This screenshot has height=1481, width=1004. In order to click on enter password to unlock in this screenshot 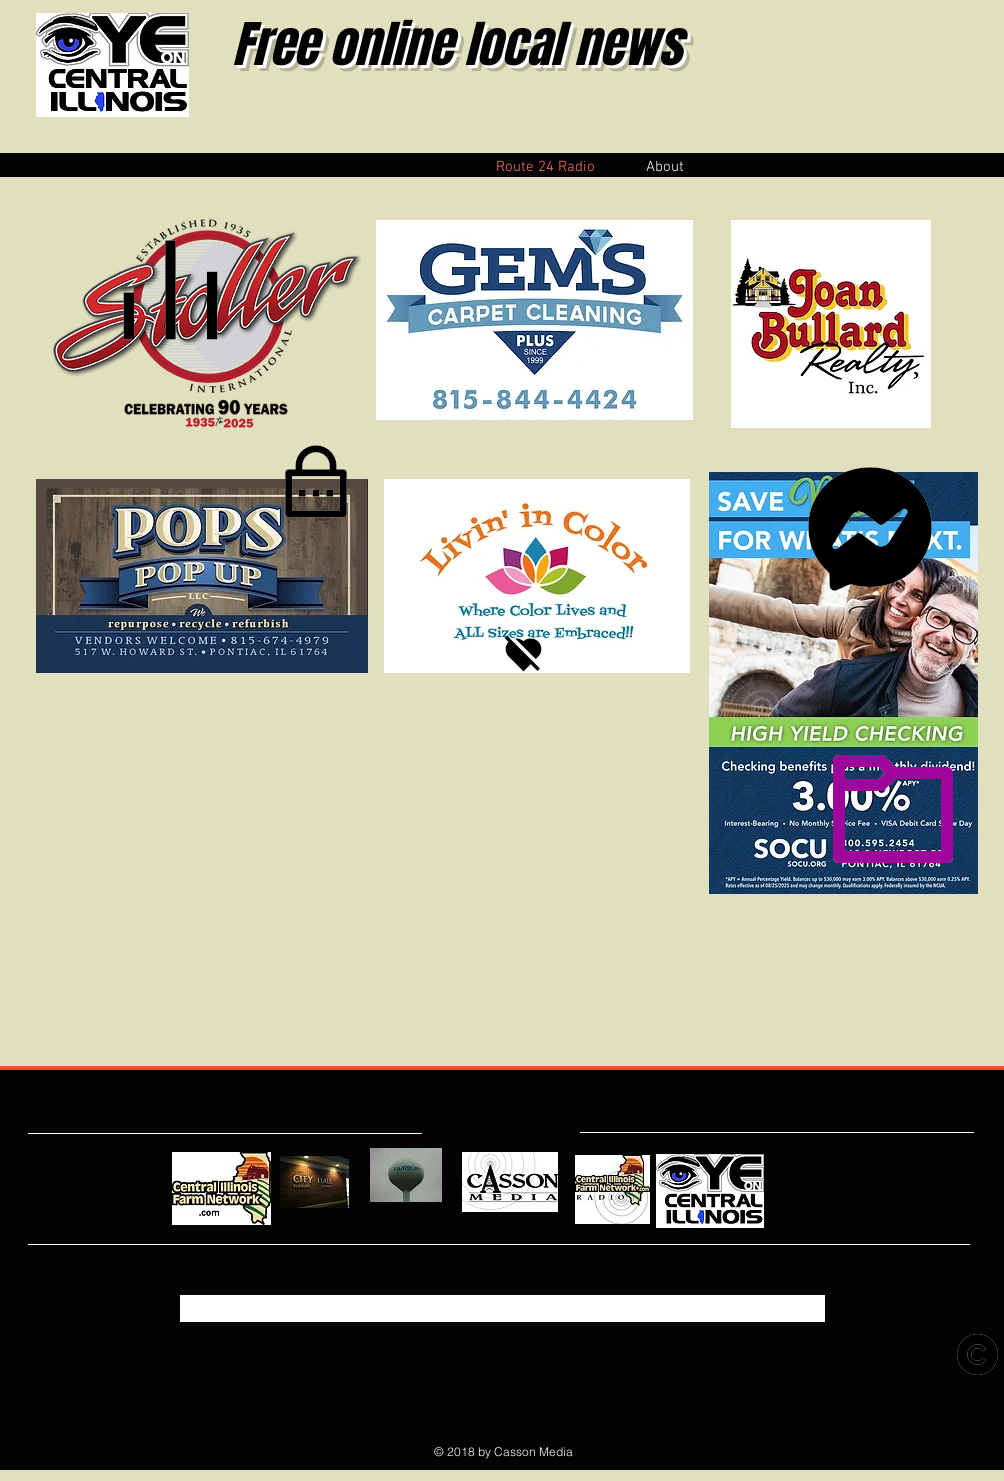, I will do `click(316, 483)`.